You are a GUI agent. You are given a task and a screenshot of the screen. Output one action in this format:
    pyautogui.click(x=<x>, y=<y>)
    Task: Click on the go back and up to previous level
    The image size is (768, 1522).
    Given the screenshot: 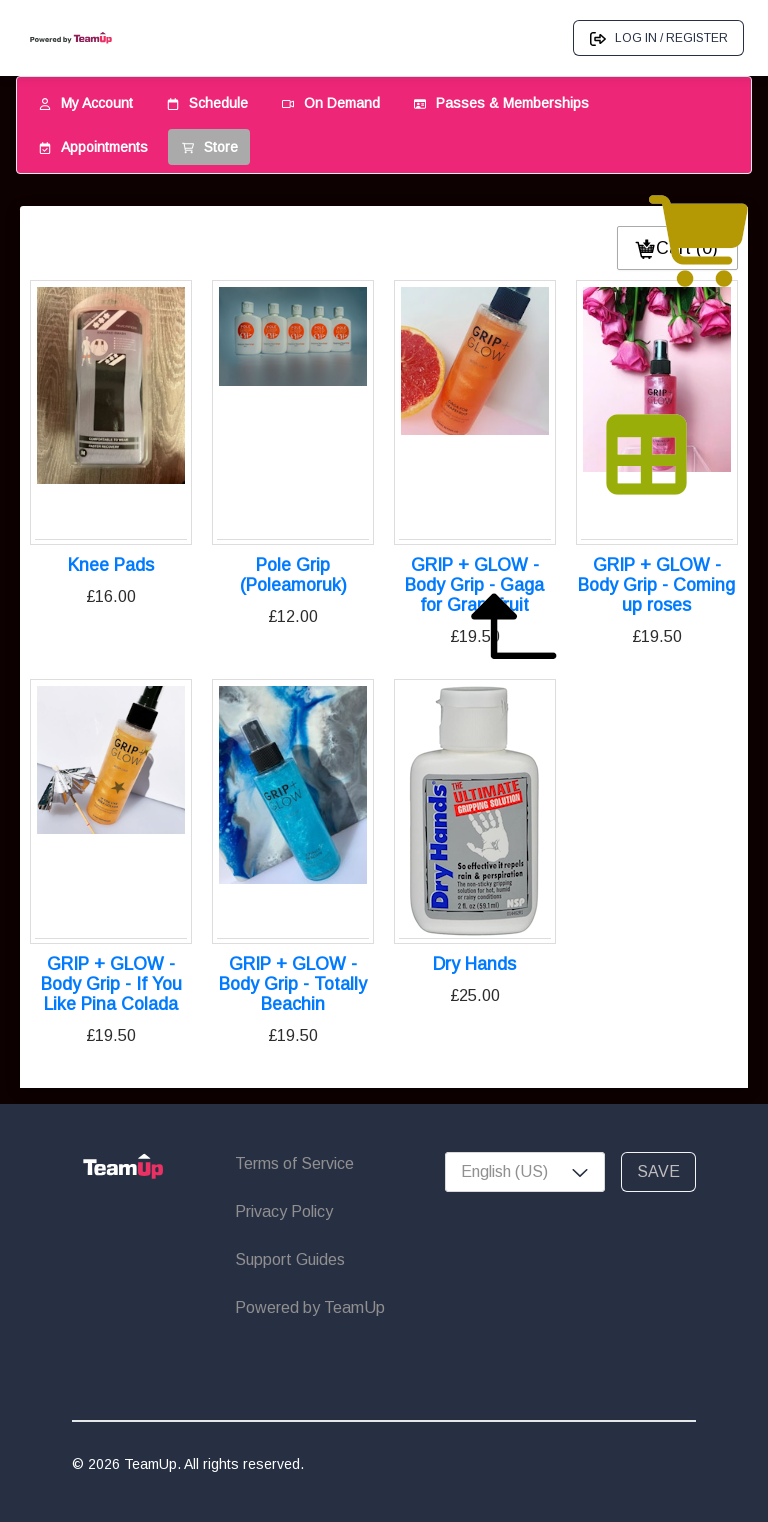 What is the action you would take?
    pyautogui.click(x=510, y=629)
    